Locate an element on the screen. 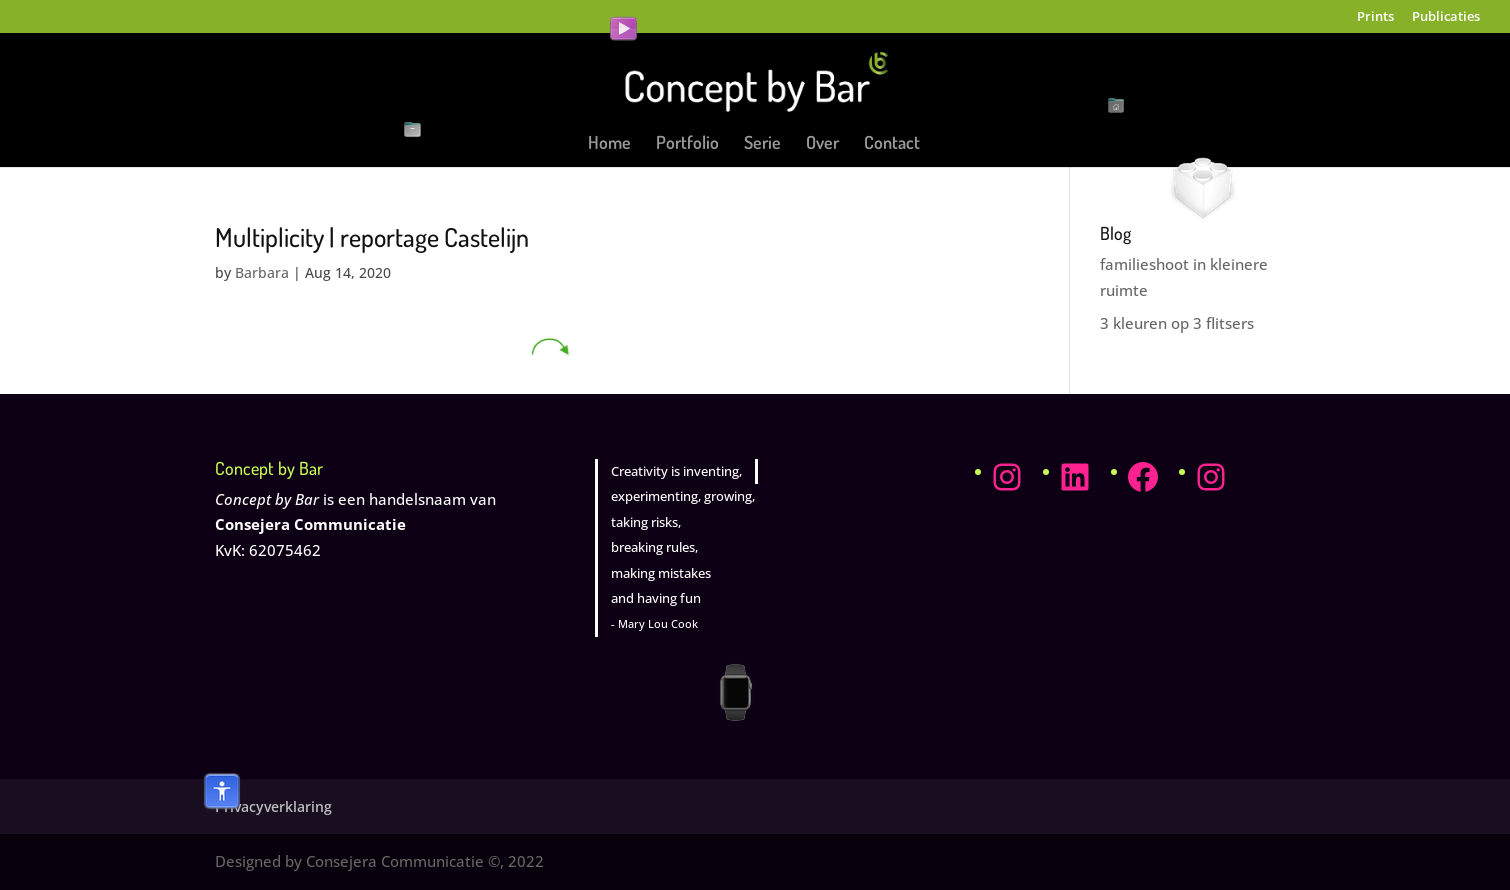 Image resolution: width=1510 pixels, height=890 pixels. open the video player app is located at coordinates (623, 28).